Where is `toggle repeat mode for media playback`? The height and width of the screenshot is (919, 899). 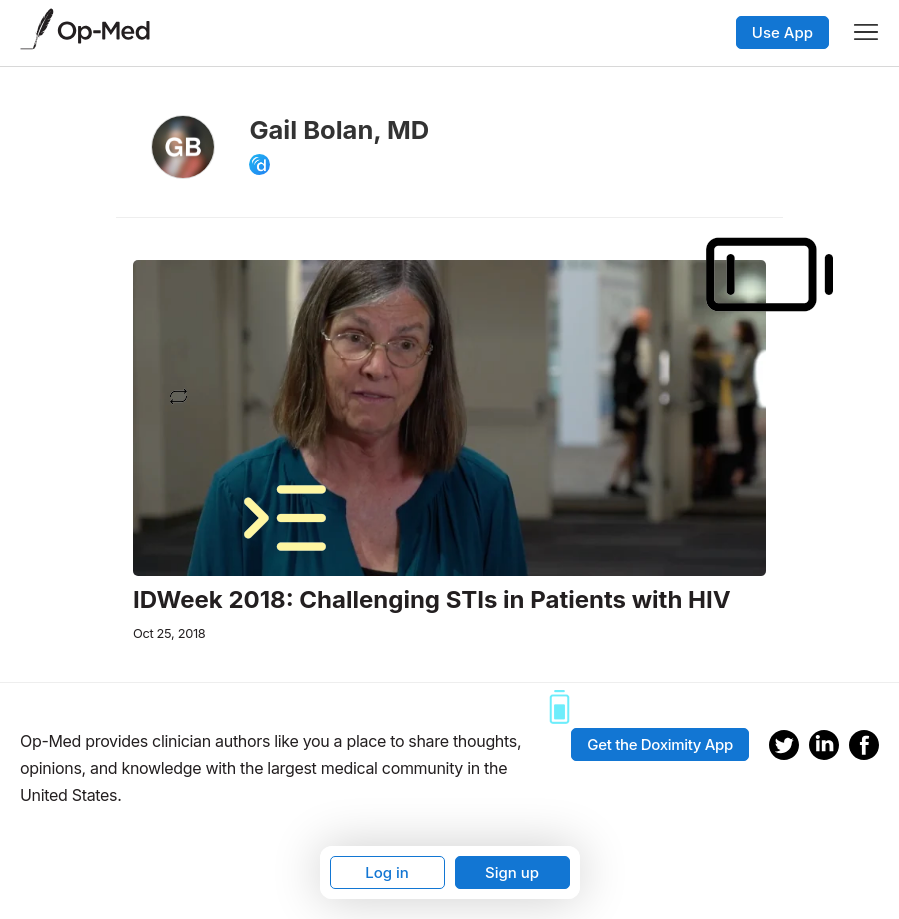
toggle repeat mode for media playback is located at coordinates (178, 396).